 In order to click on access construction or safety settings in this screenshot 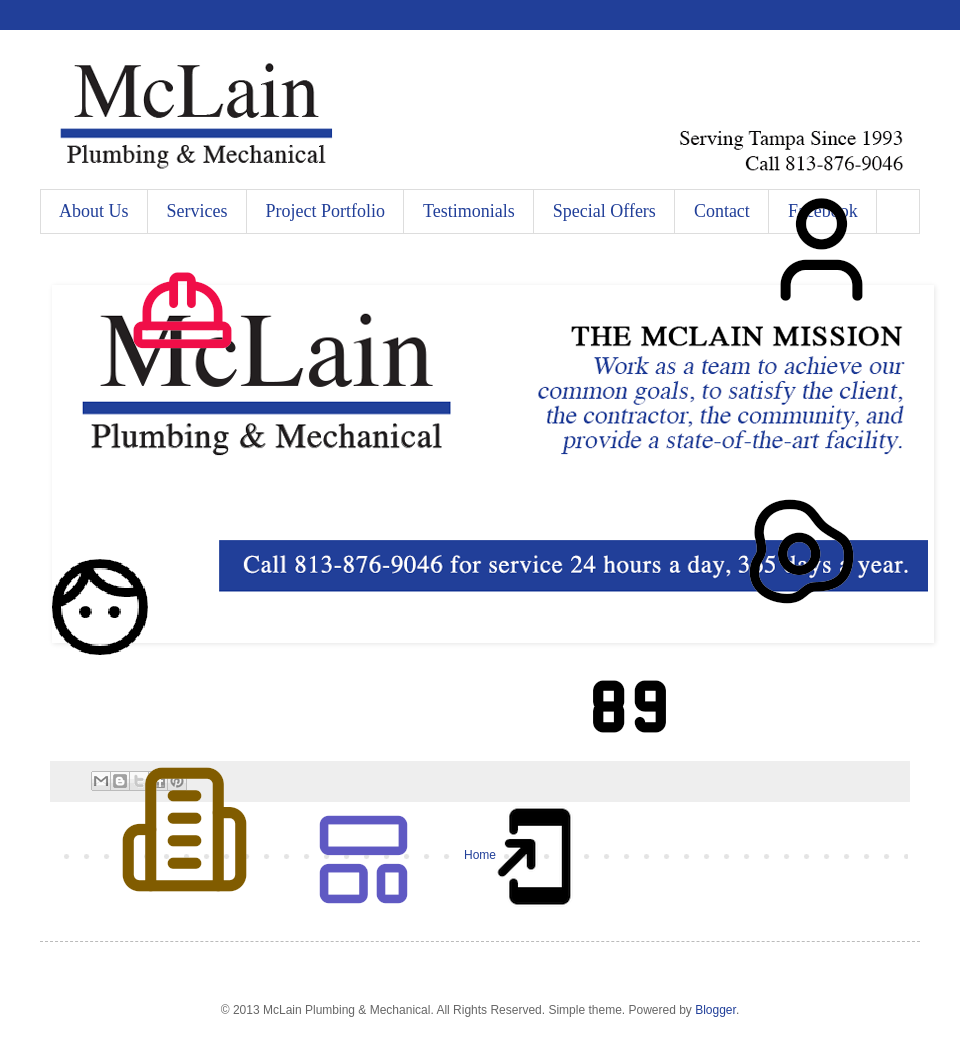, I will do `click(182, 312)`.